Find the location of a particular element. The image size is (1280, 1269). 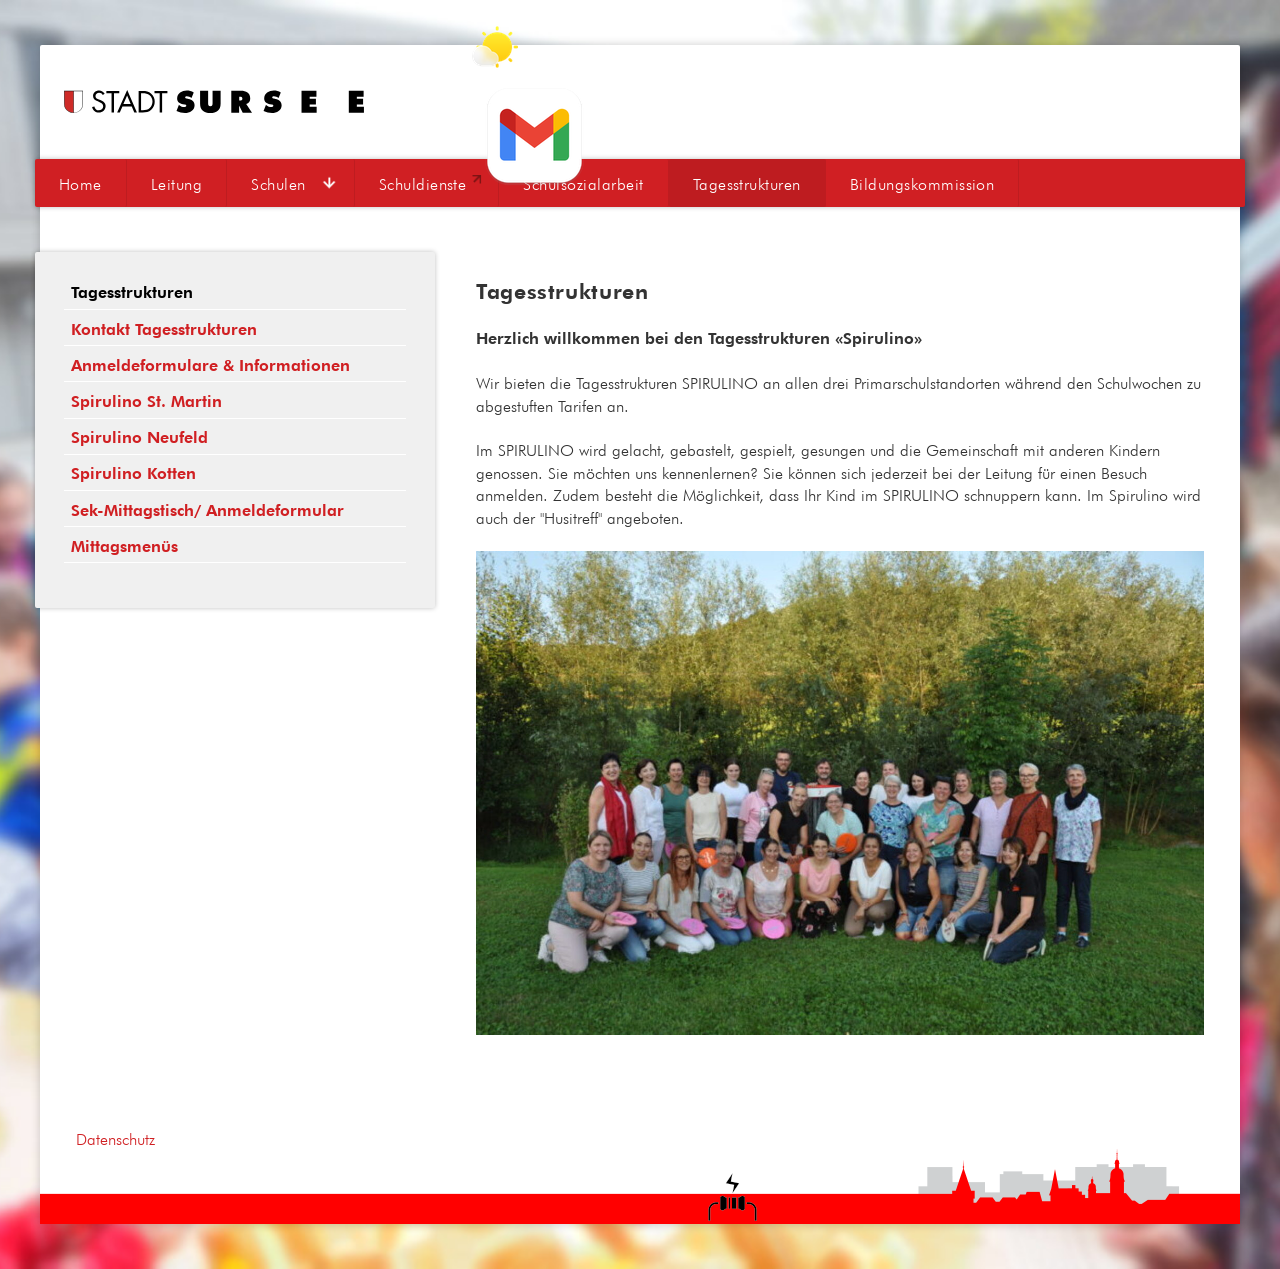

indicates partly cloudy weather conditions is located at coordinates (495, 47).